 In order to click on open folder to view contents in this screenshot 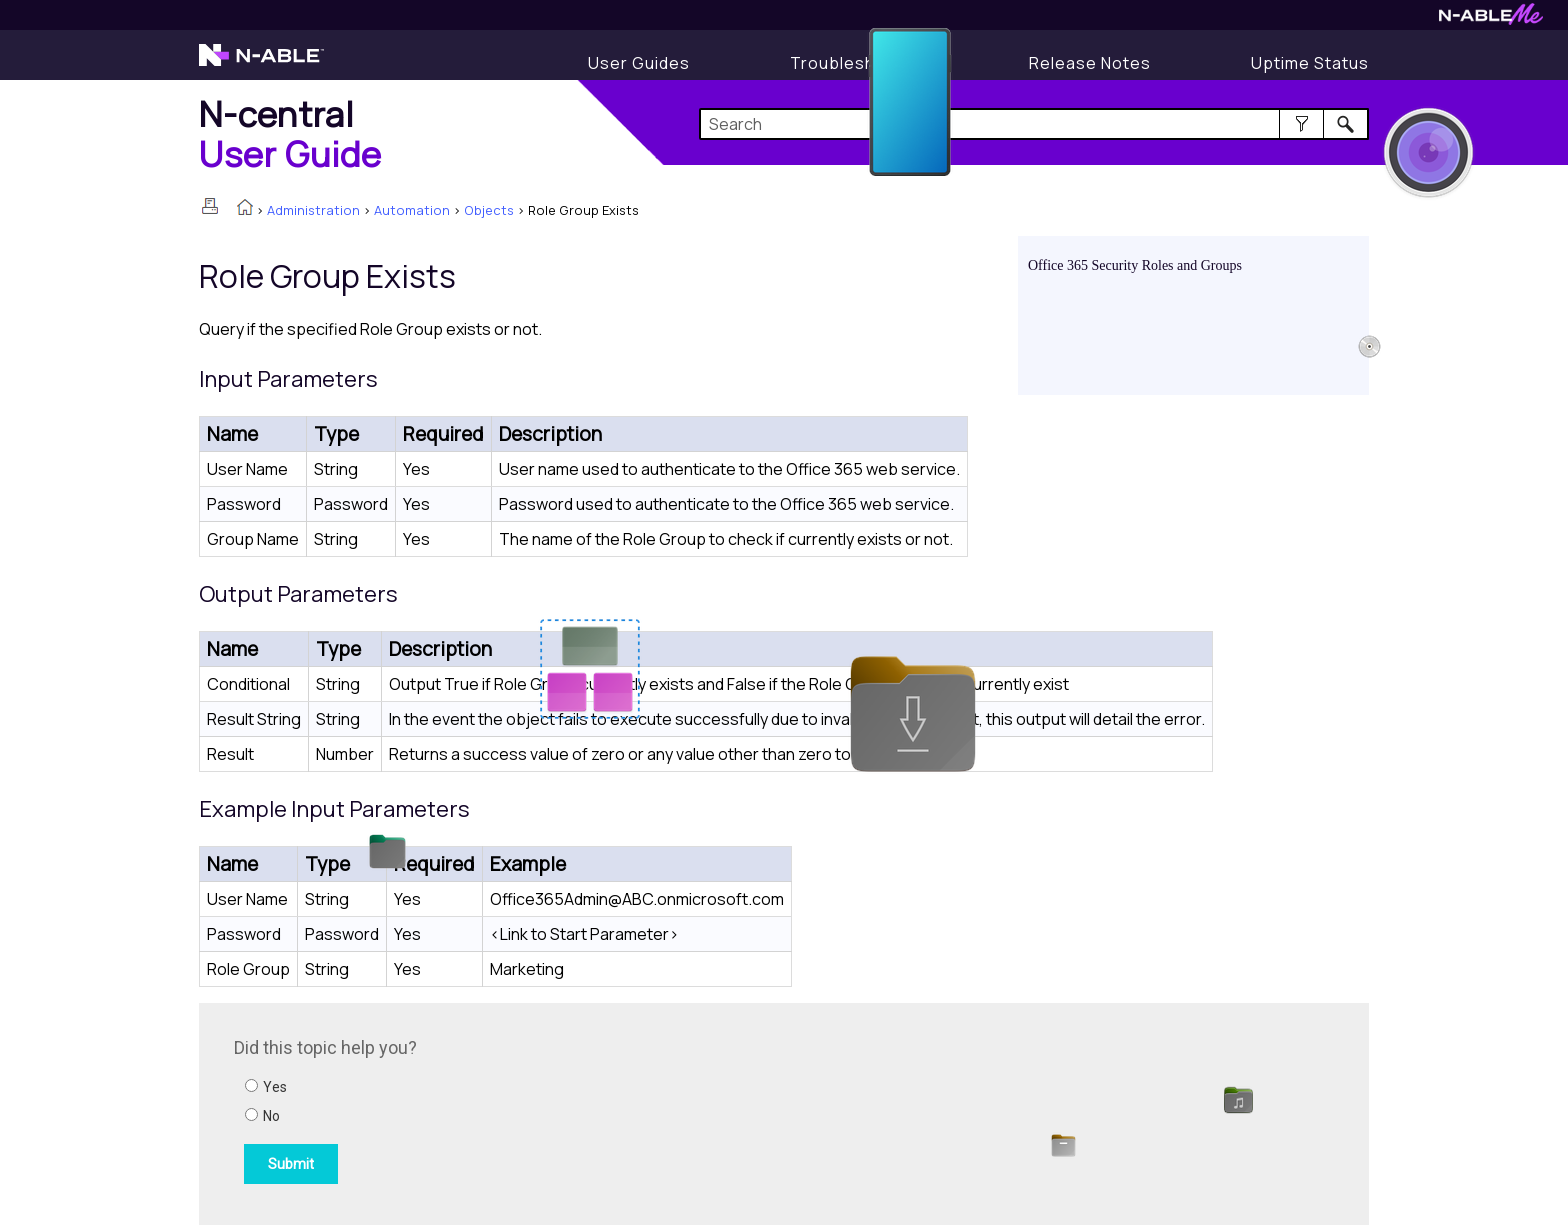, I will do `click(387, 851)`.